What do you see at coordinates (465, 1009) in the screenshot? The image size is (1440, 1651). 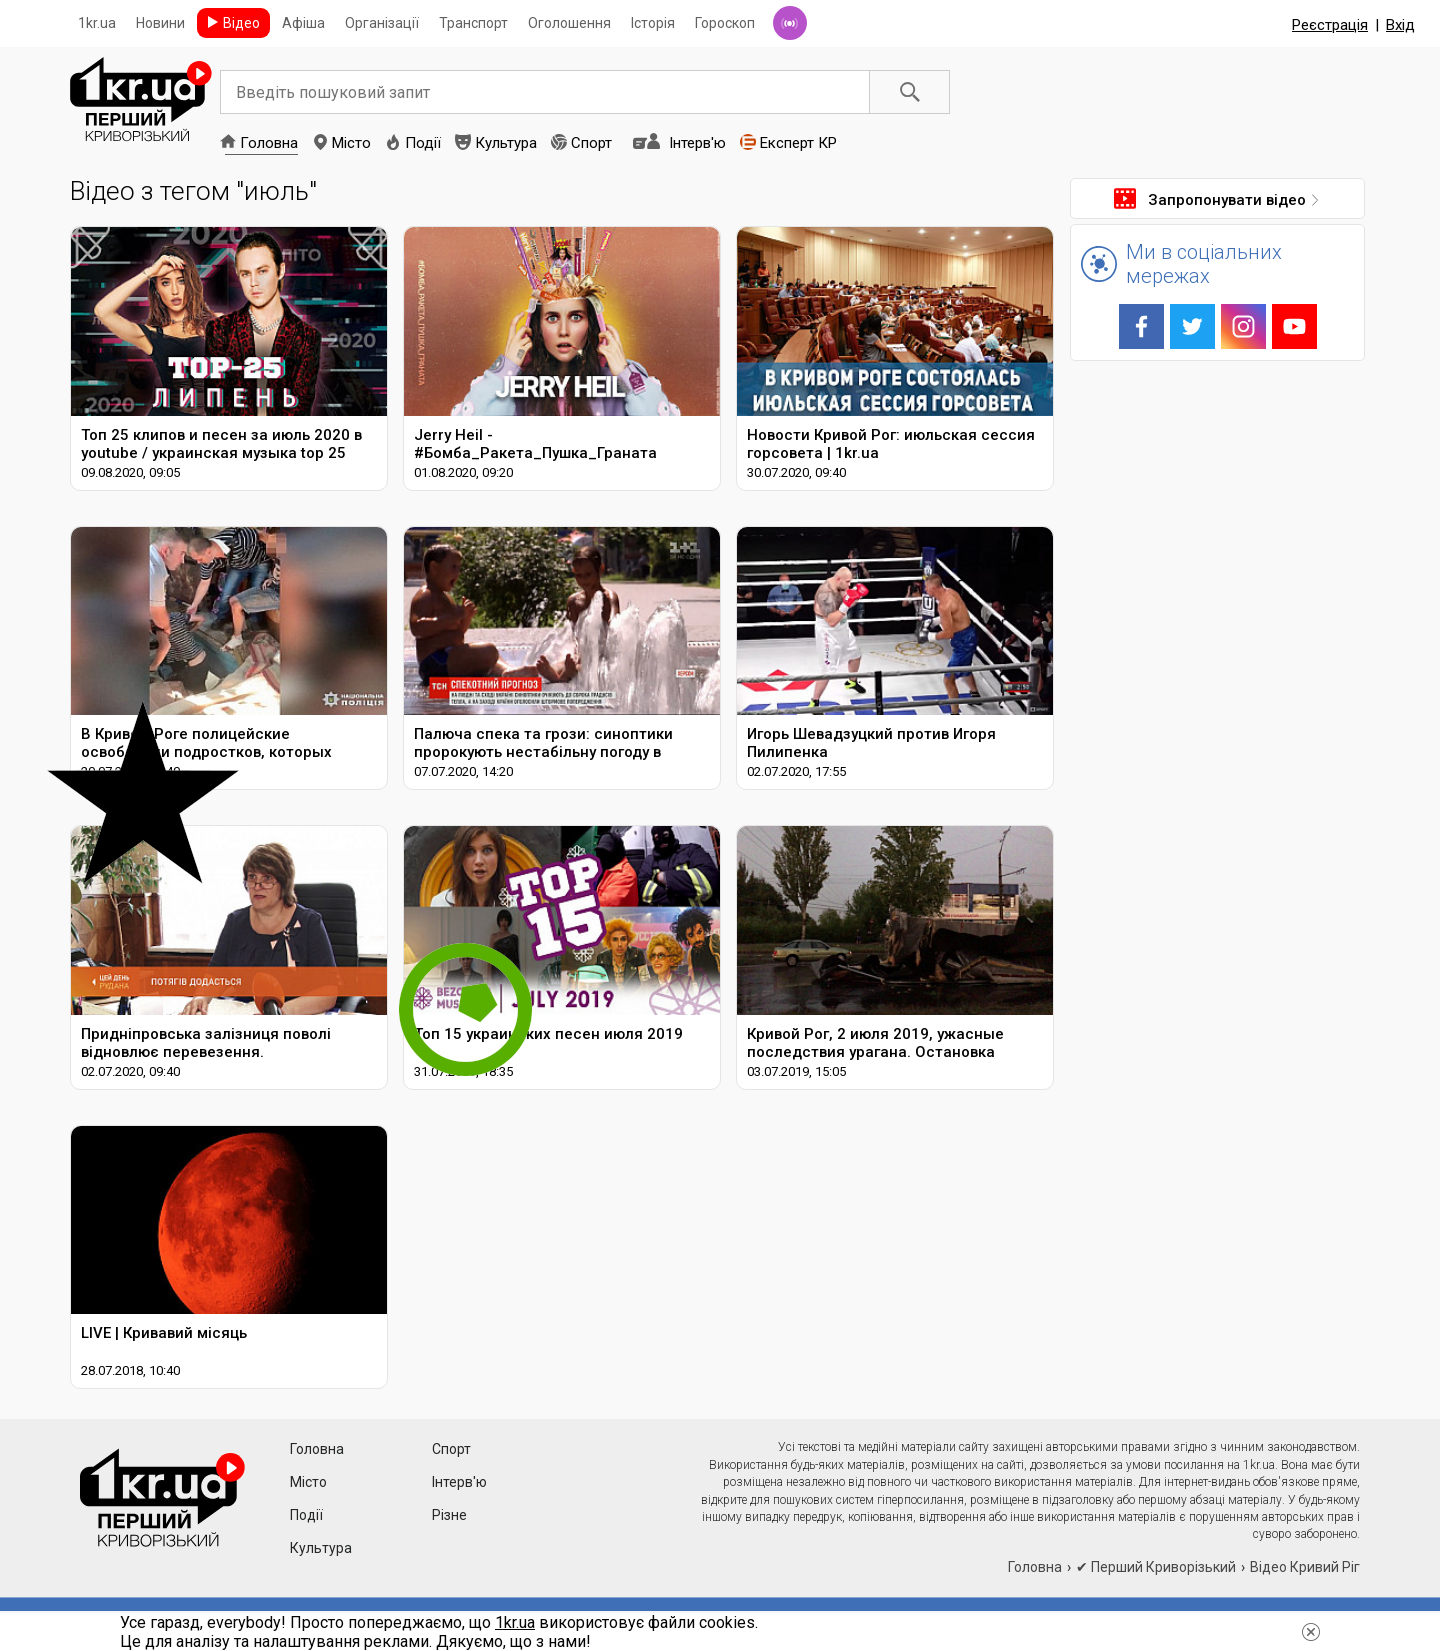 I see `open kuula 360° photo platform` at bounding box center [465, 1009].